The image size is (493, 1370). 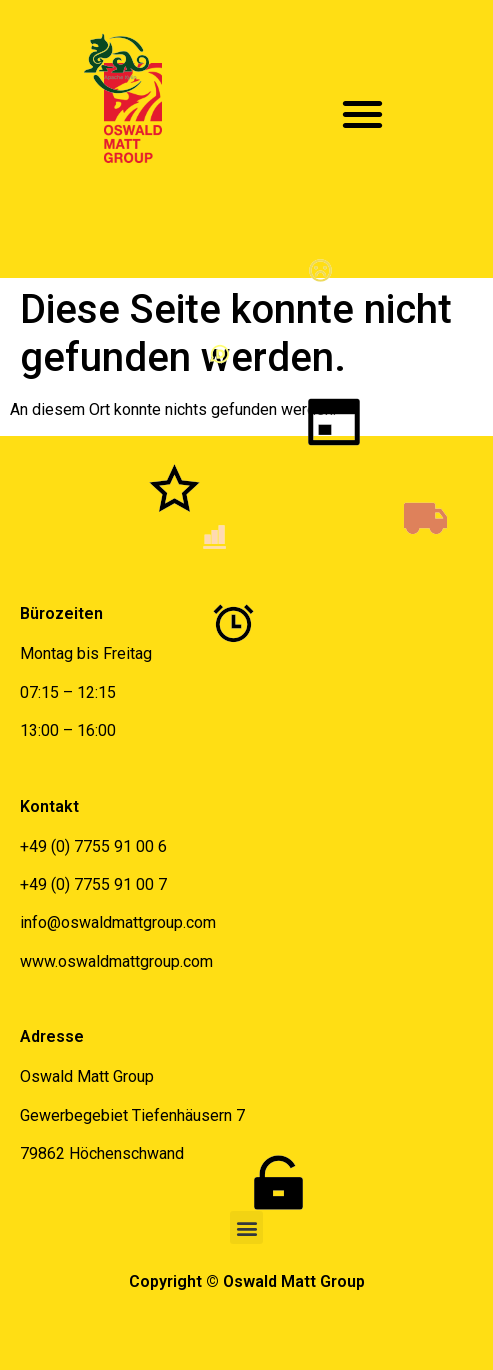 What do you see at coordinates (174, 489) in the screenshot?
I see `add item to favorites` at bounding box center [174, 489].